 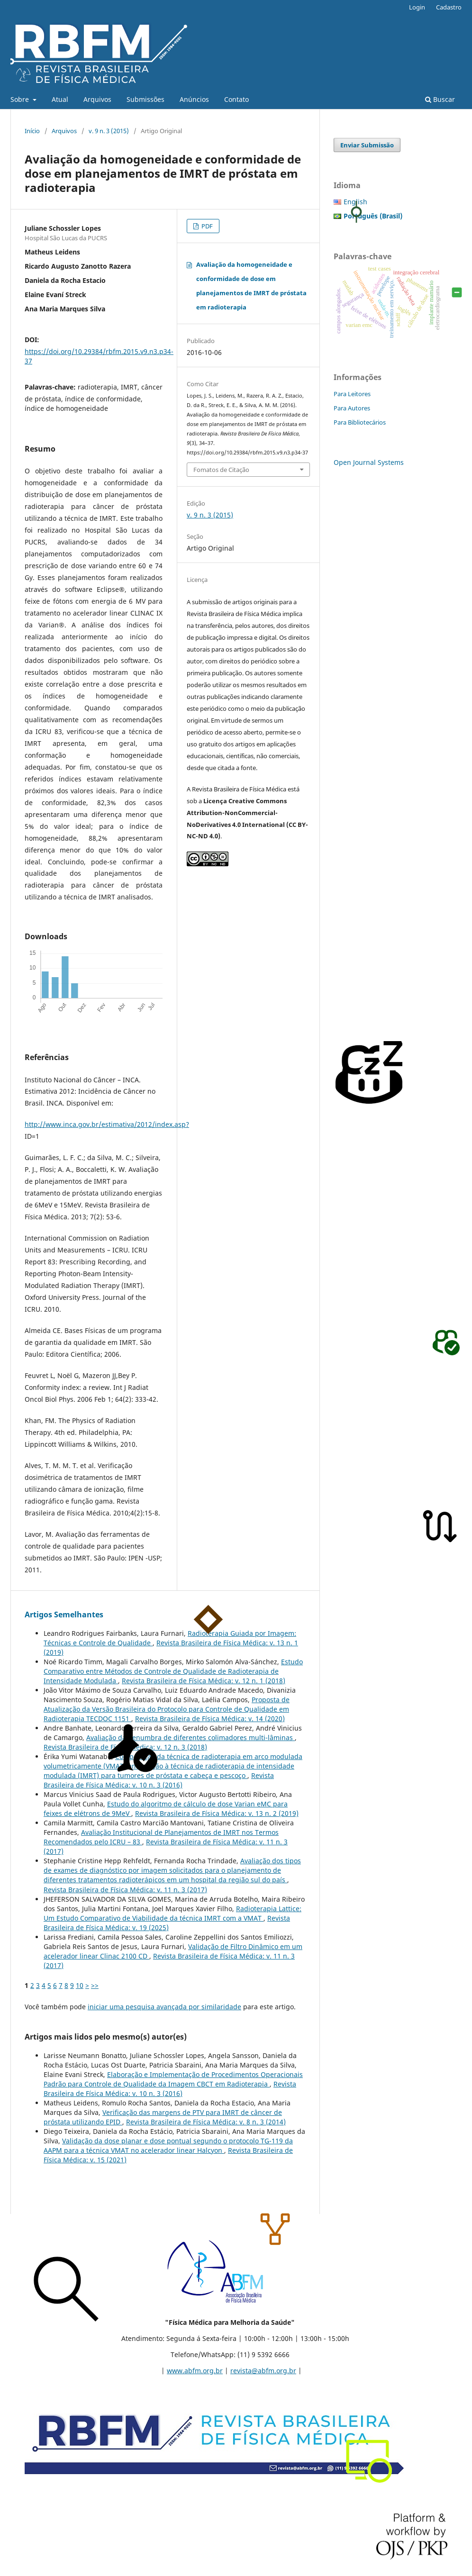 What do you see at coordinates (356, 212) in the screenshot?
I see `view commit history` at bounding box center [356, 212].